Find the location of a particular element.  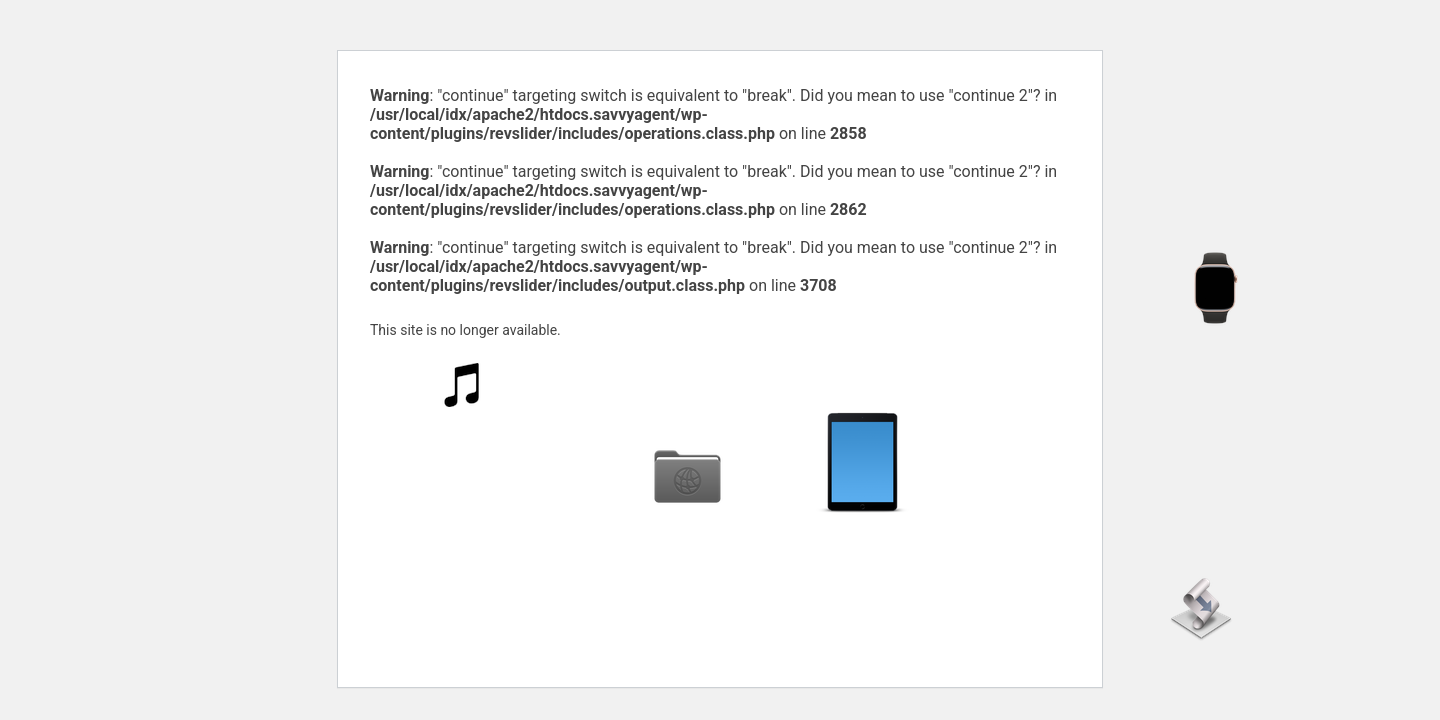

indicates a connected iPad with cellular capability is located at coordinates (862, 461).